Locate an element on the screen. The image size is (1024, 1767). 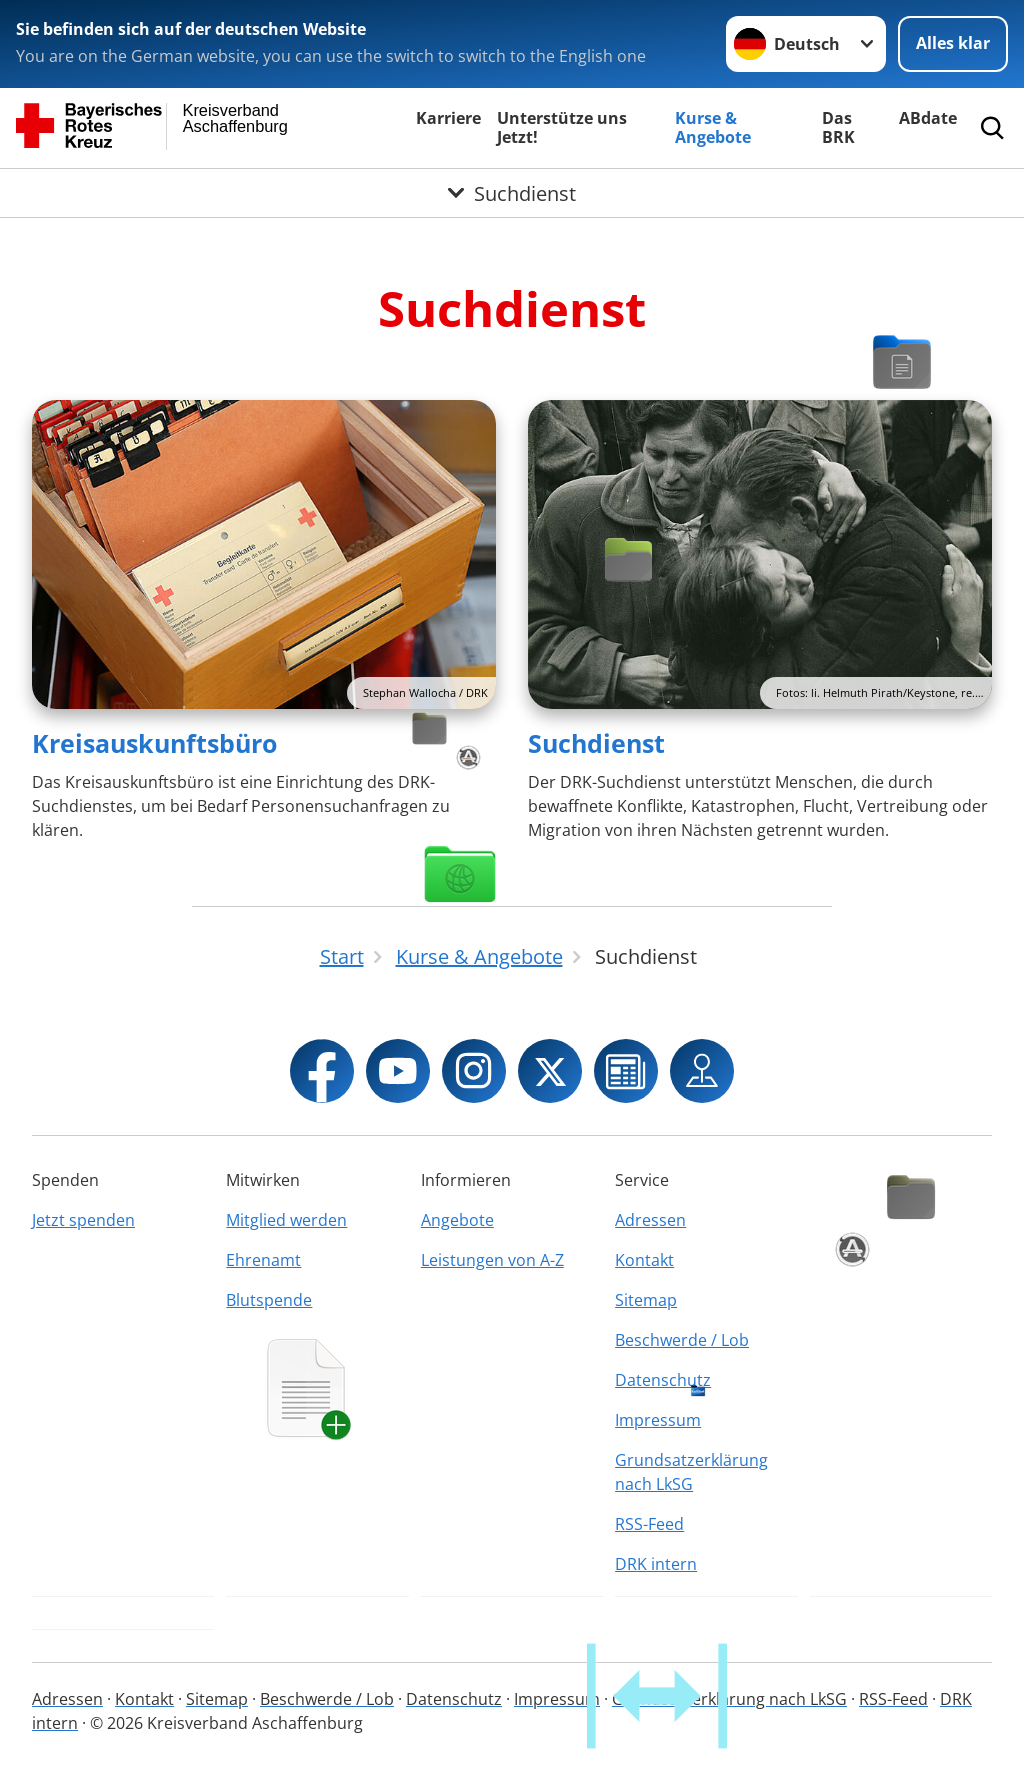
open folder to view contents is located at coordinates (429, 728).